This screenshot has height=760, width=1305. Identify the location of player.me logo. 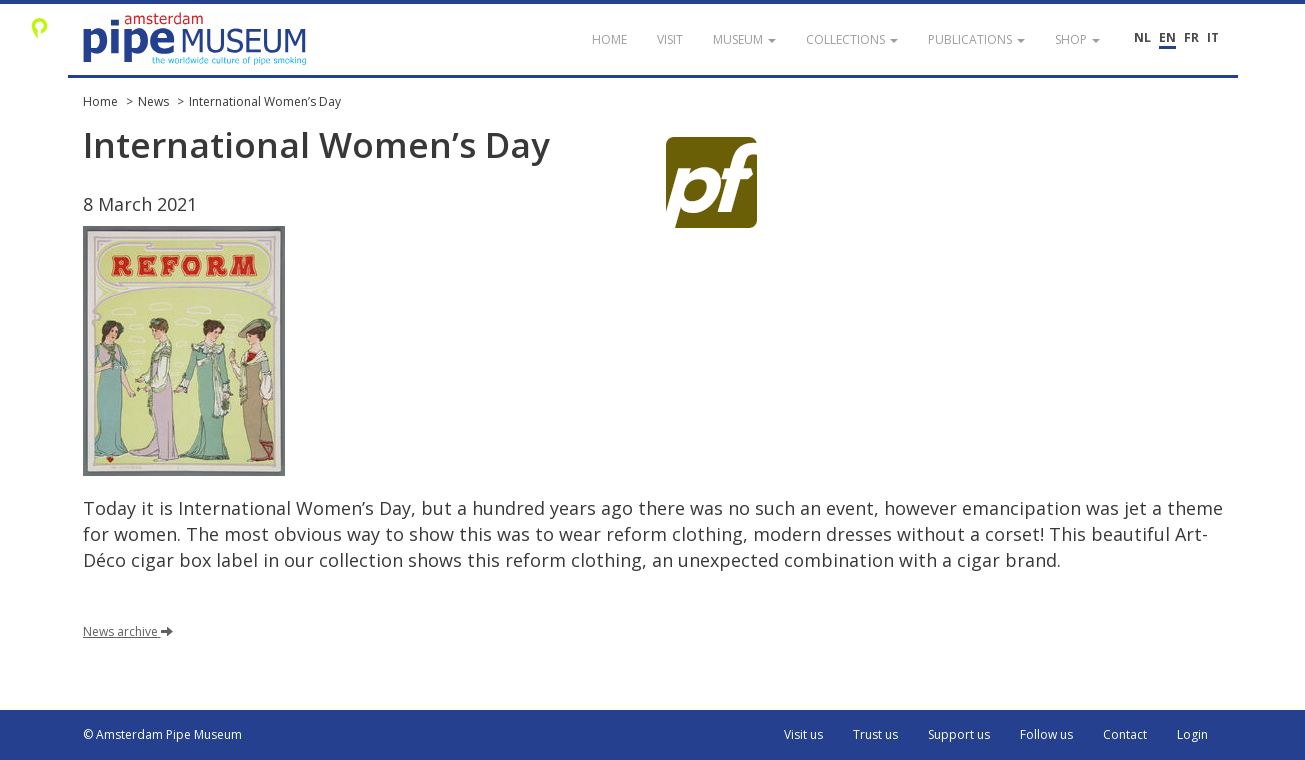
(39, 28).